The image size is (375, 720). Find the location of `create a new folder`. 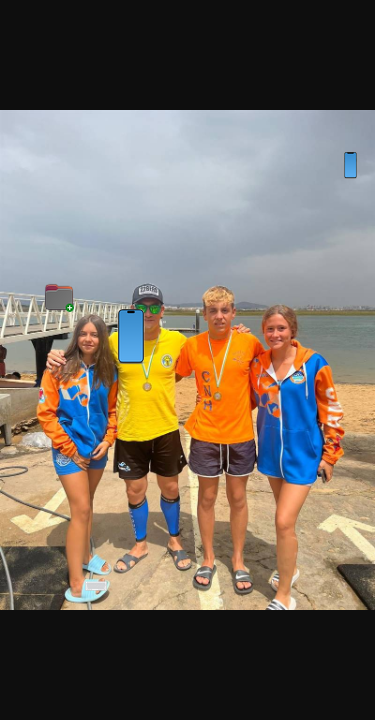

create a new folder is located at coordinates (59, 297).